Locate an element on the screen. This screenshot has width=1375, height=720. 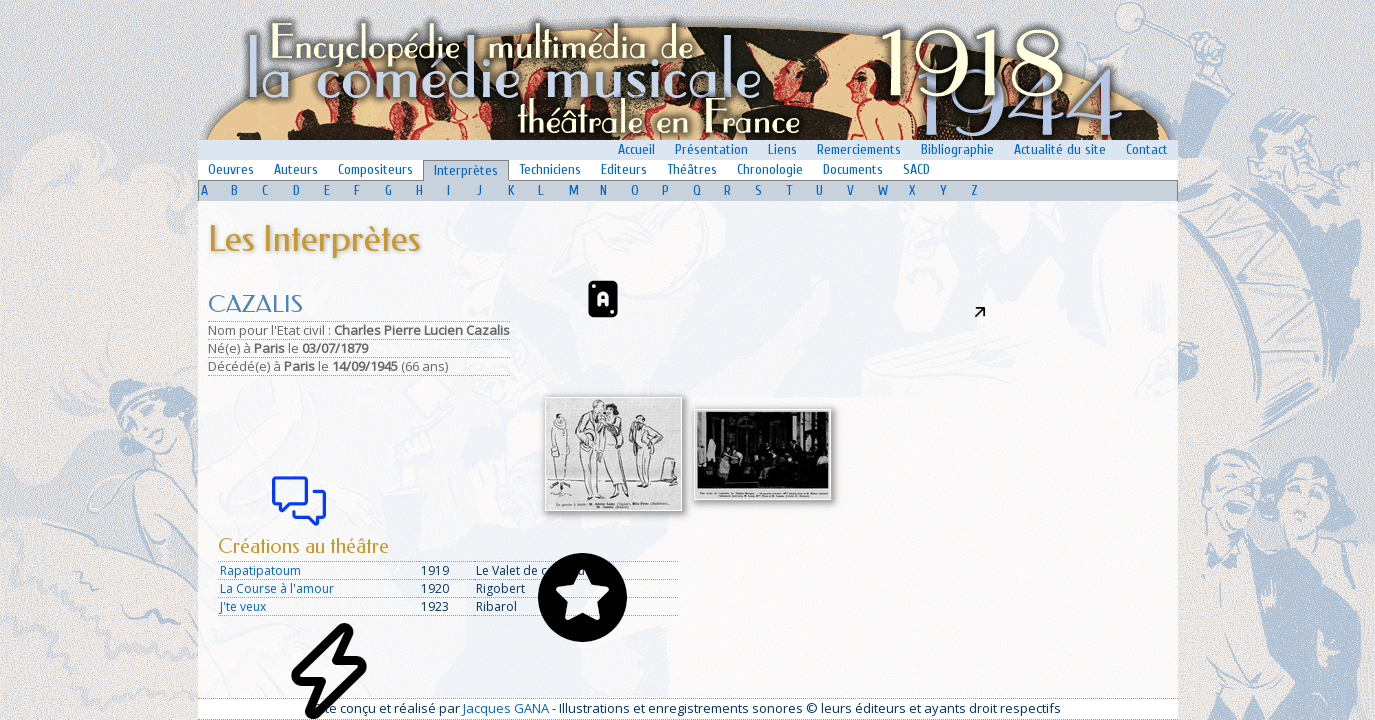
star or favorite an item in your feed is located at coordinates (582, 597).